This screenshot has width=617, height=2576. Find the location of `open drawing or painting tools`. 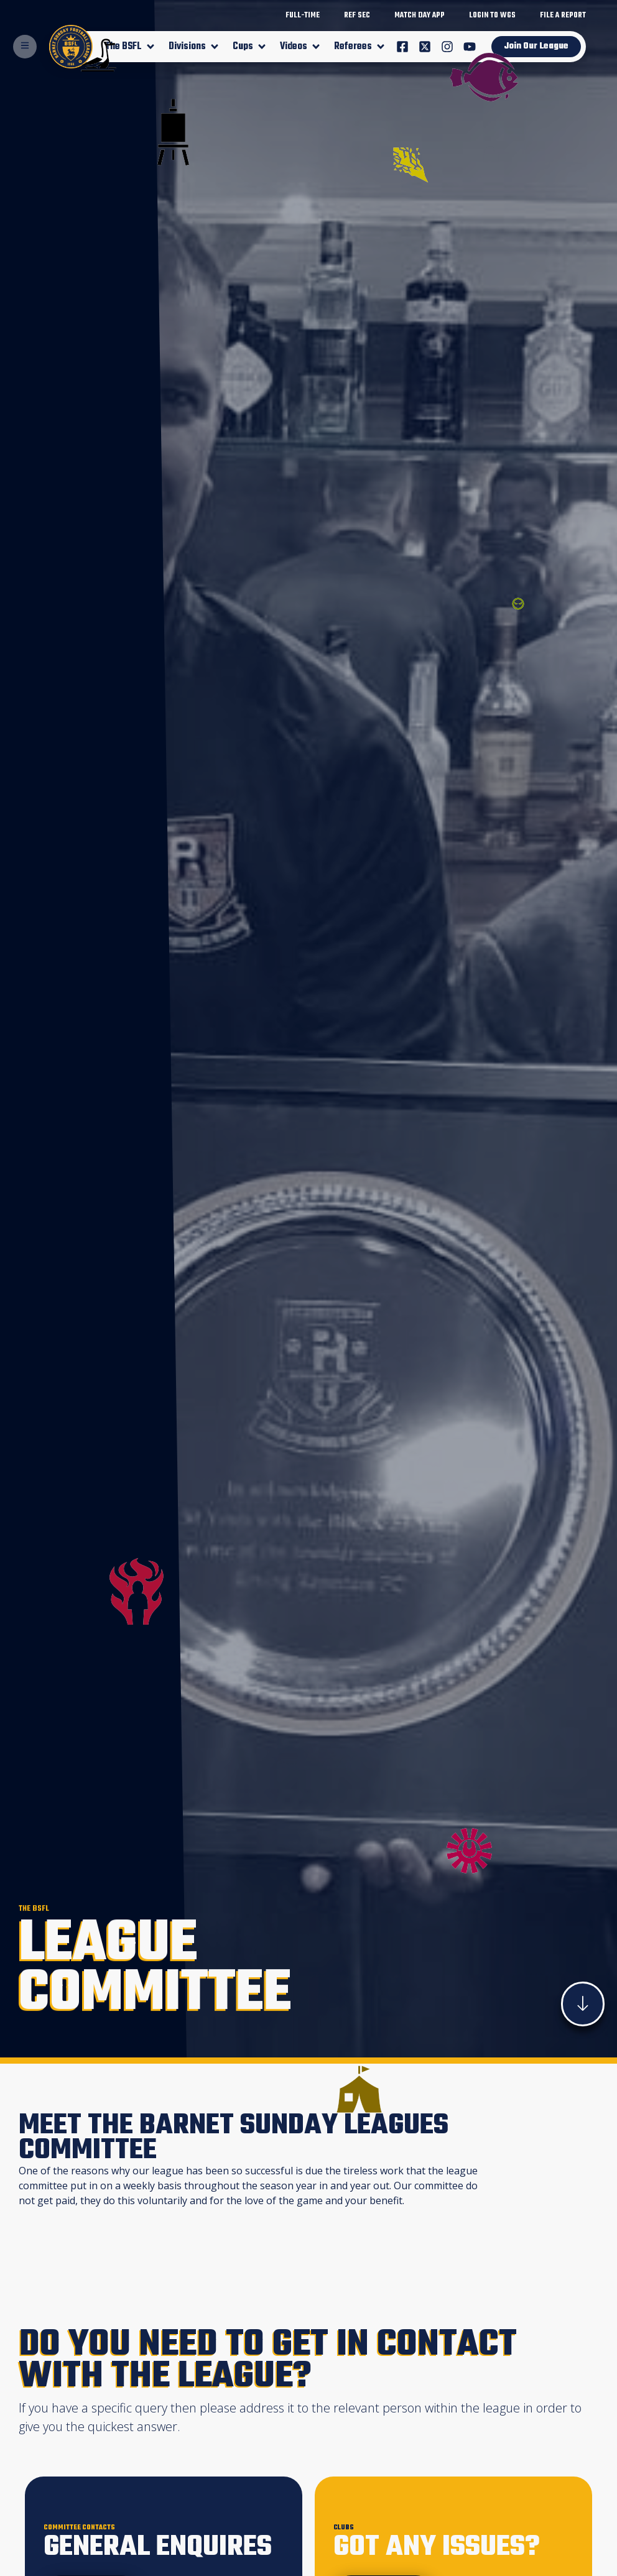

open drawing or painting tools is located at coordinates (173, 132).